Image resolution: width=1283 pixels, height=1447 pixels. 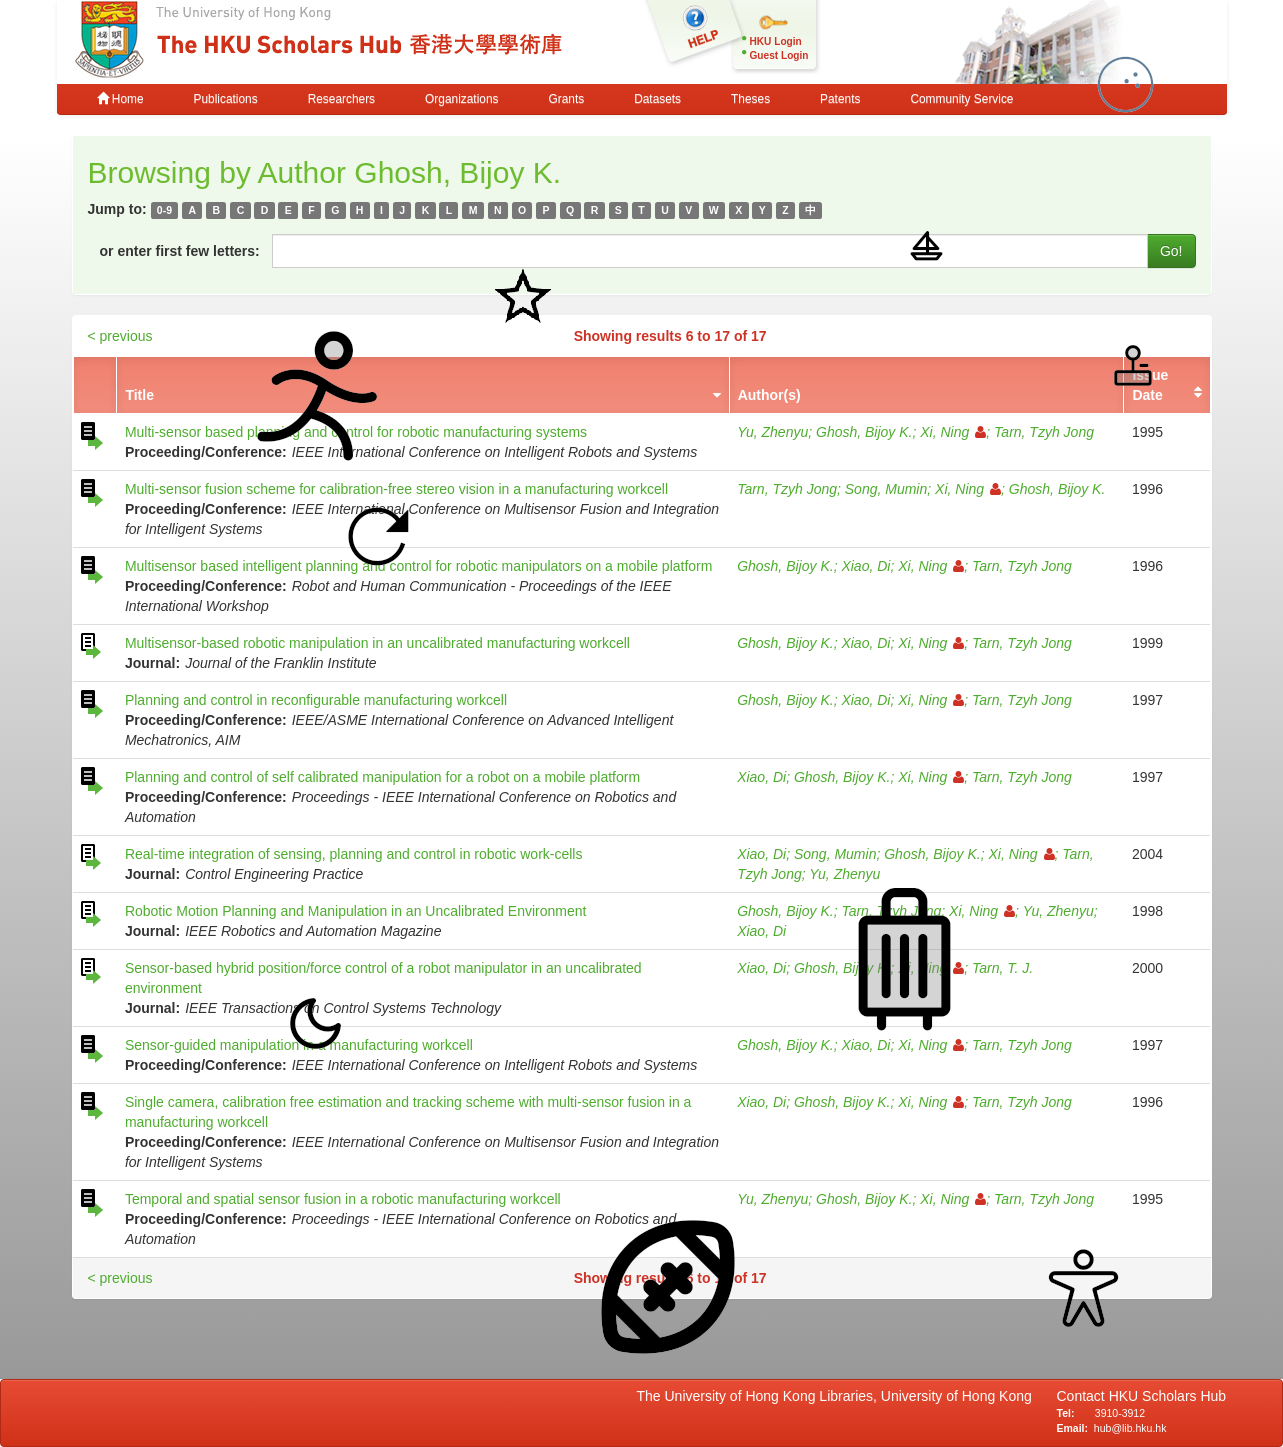 What do you see at coordinates (1083, 1289) in the screenshot?
I see `accessibility settings or features` at bounding box center [1083, 1289].